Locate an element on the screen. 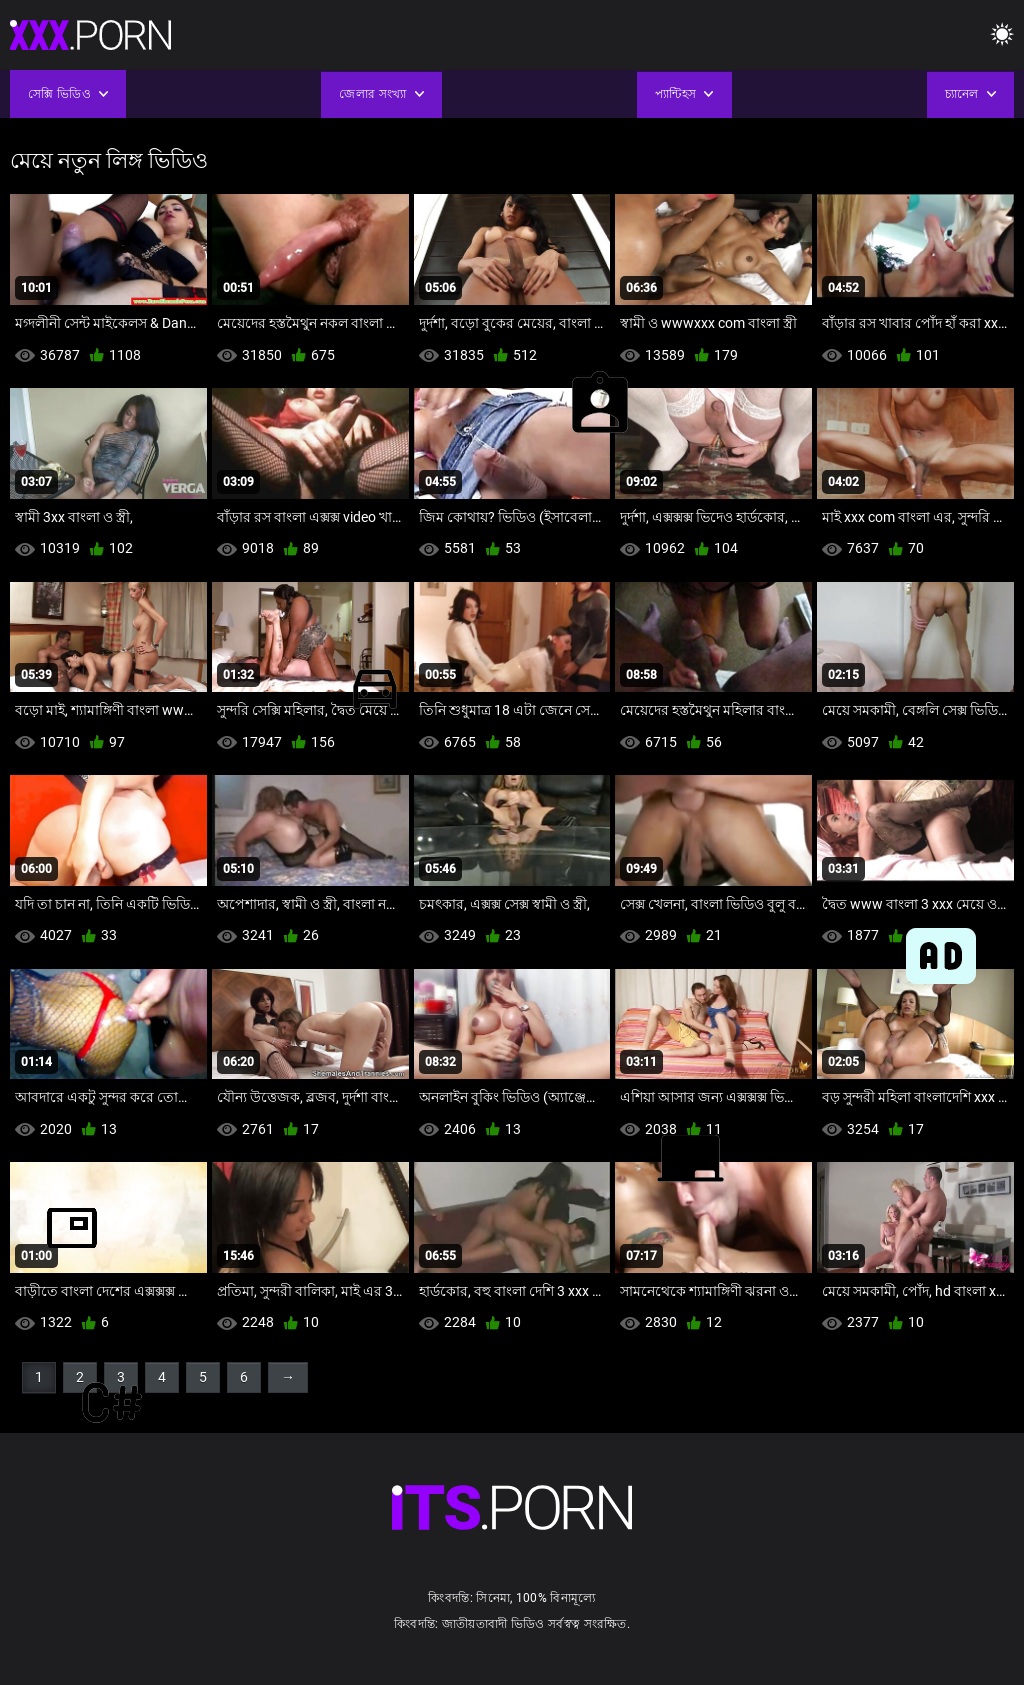 The image size is (1024, 1685). enable picture-in-picture mode is located at coordinates (72, 1228).